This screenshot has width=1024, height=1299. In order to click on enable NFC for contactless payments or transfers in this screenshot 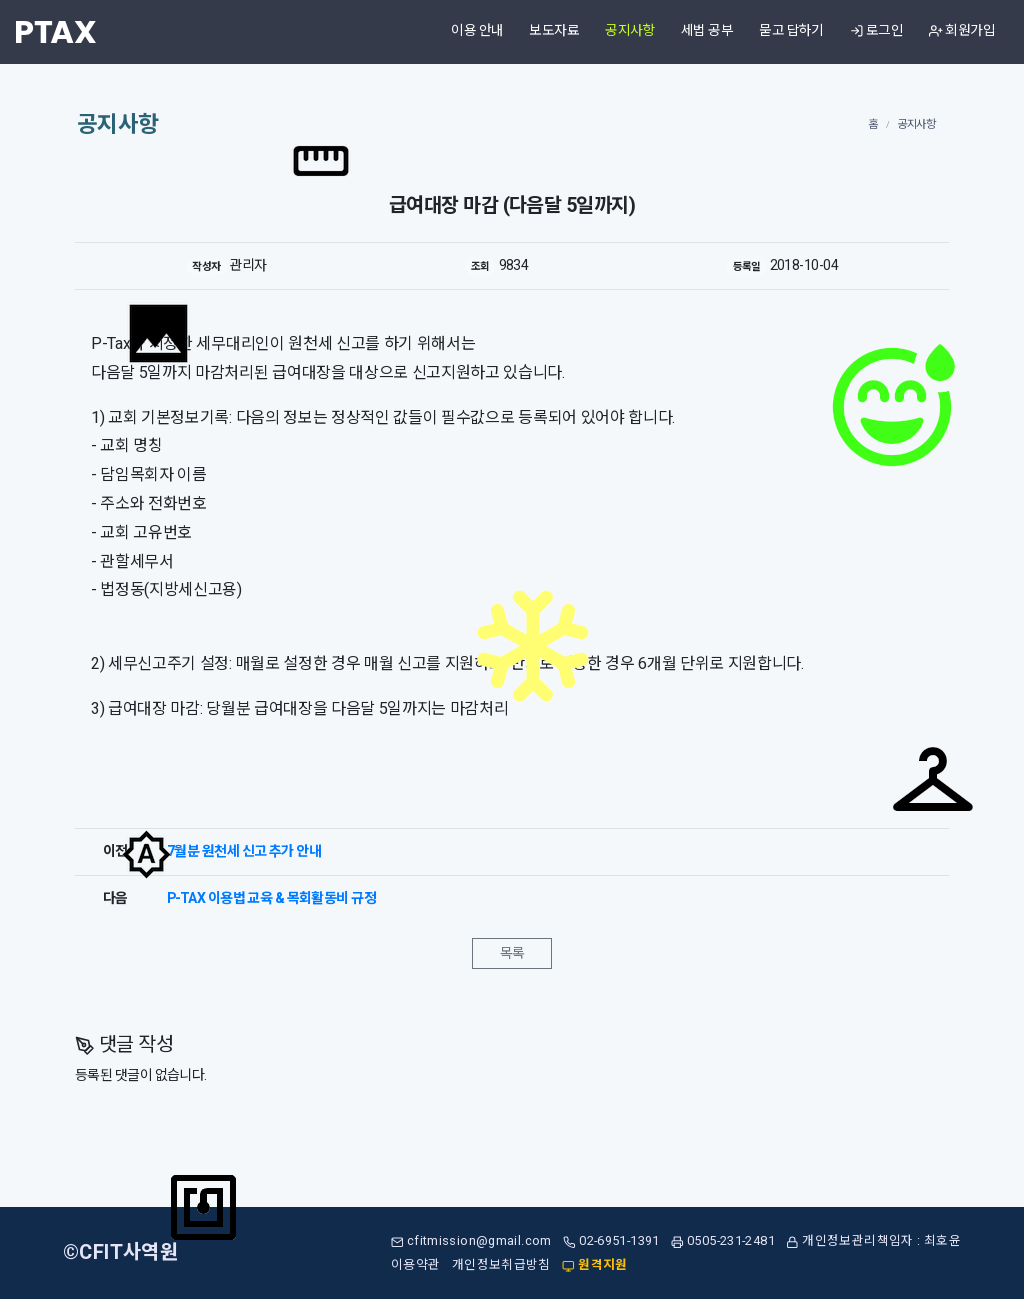, I will do `click(203, 1207)`.